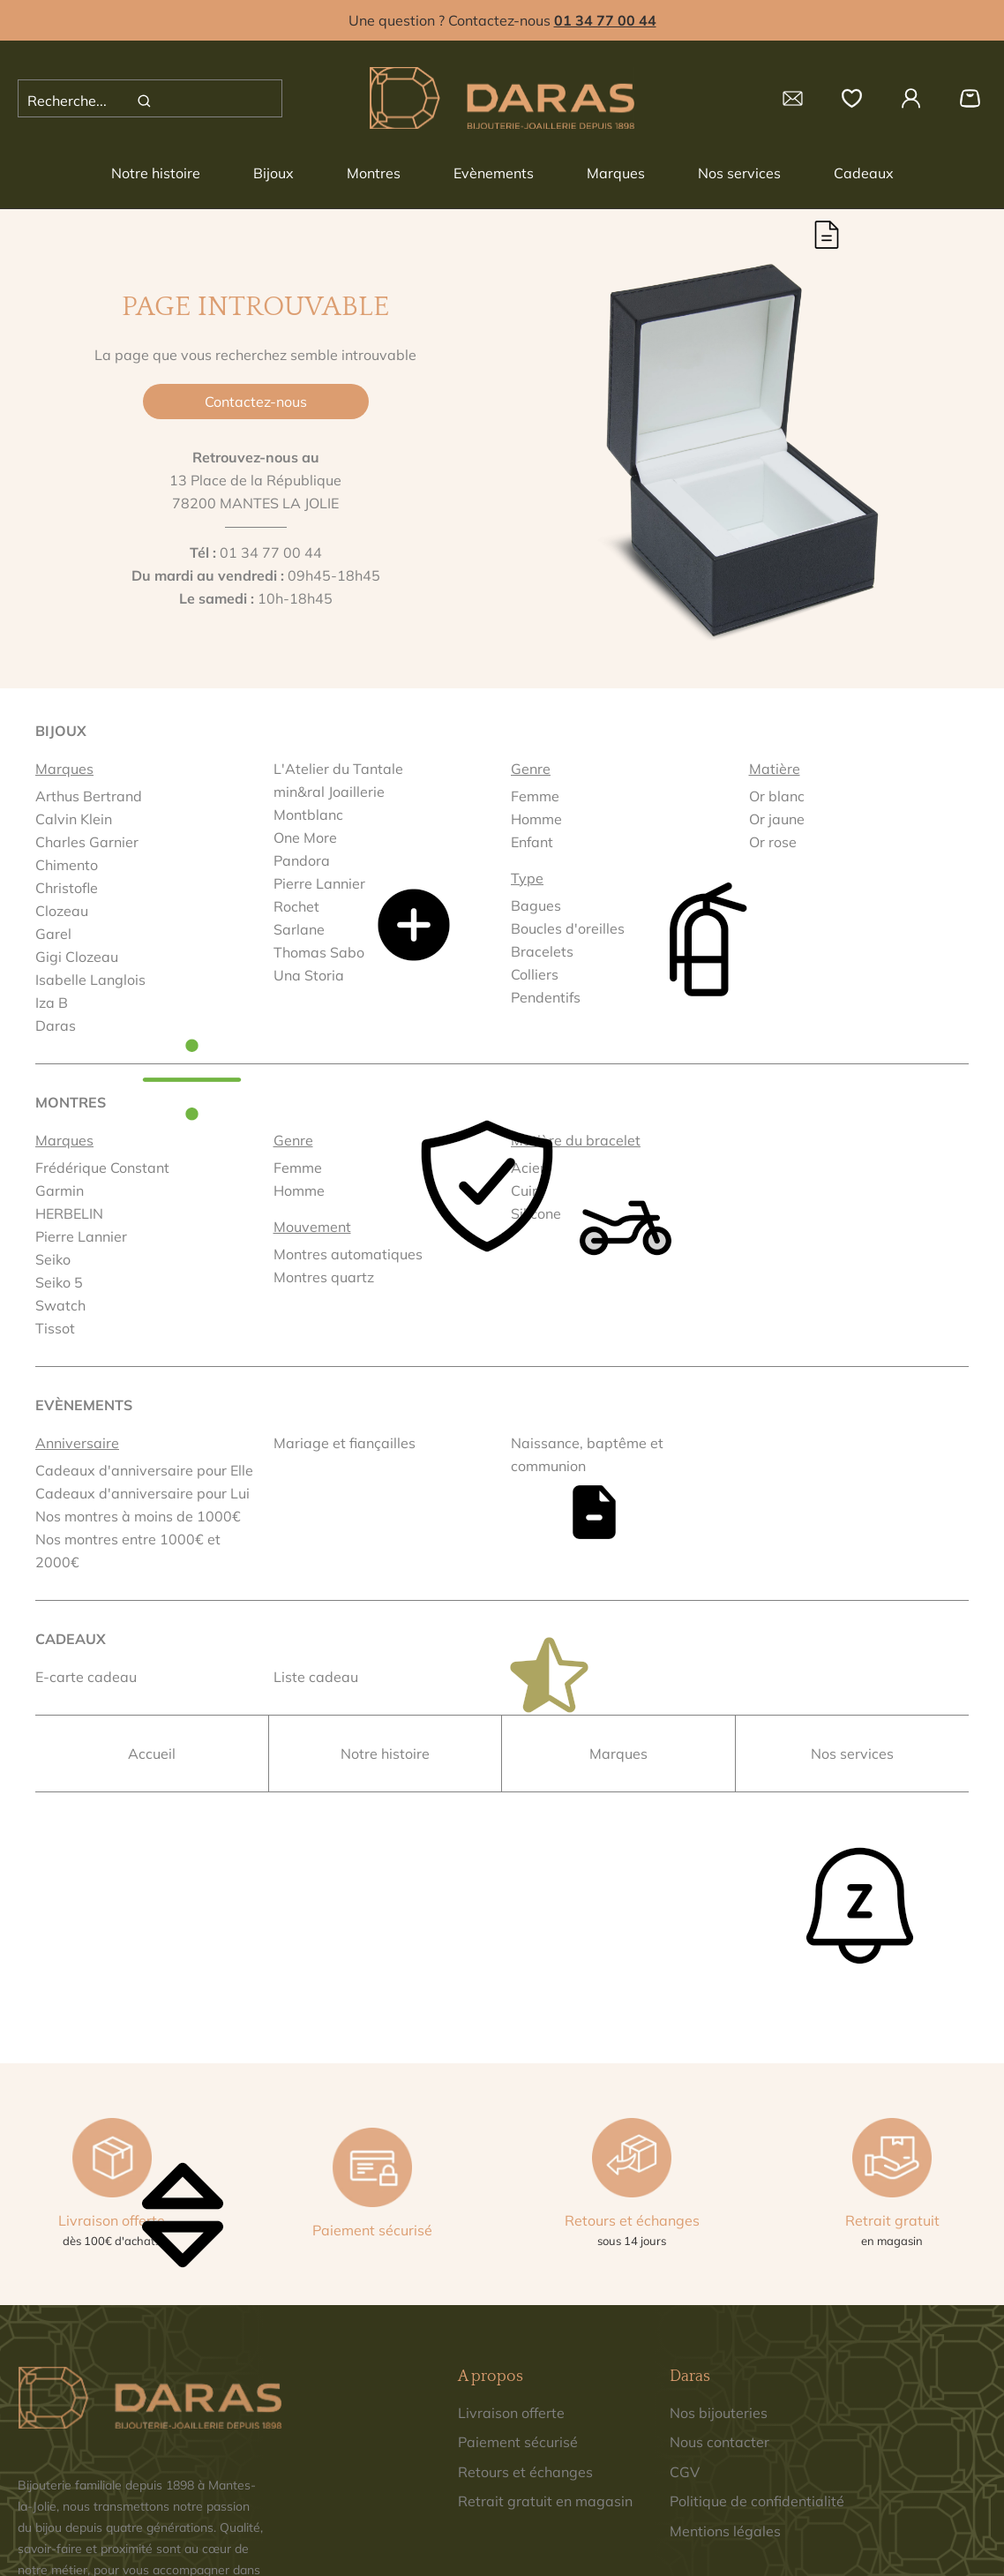  I want to click on select motorcycle as vehicle type, so click(626, 1229).